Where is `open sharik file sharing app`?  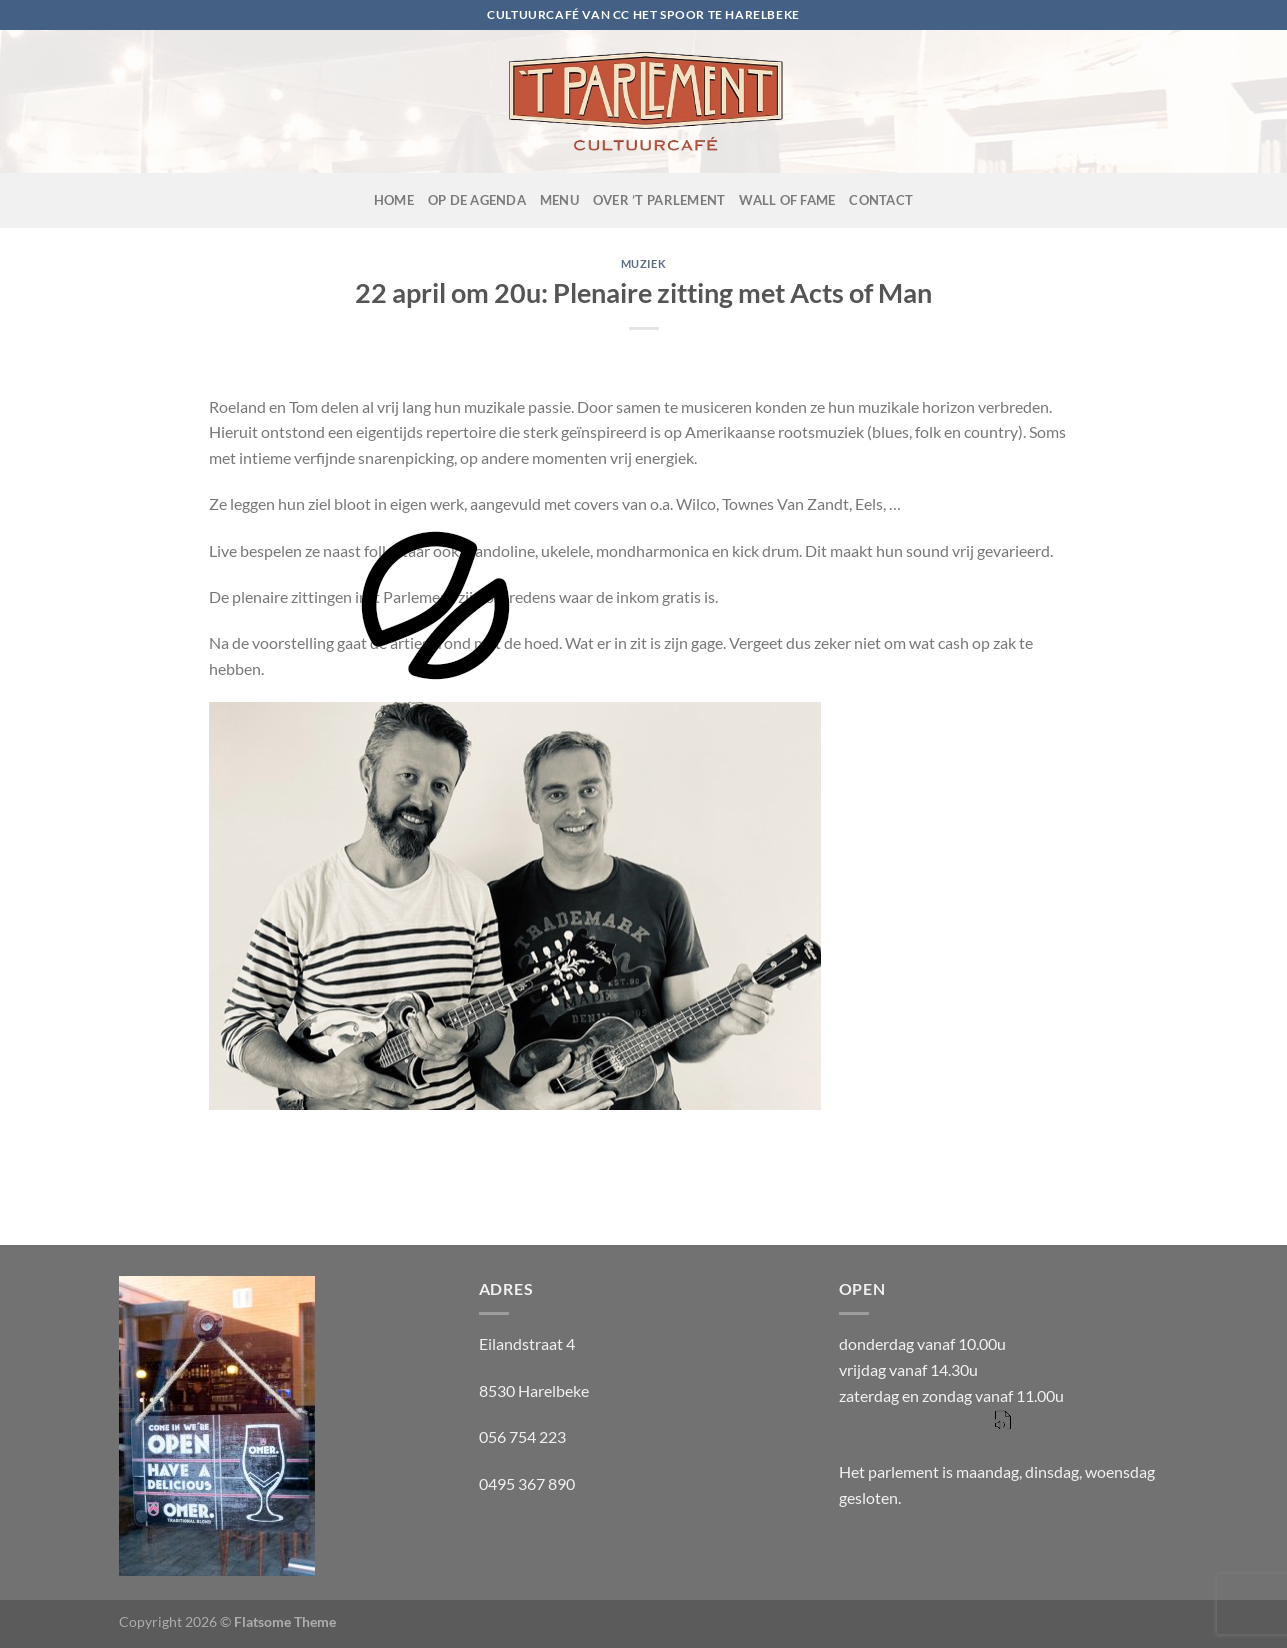 open sharik file sharing app is located at coordinates (435, 605).